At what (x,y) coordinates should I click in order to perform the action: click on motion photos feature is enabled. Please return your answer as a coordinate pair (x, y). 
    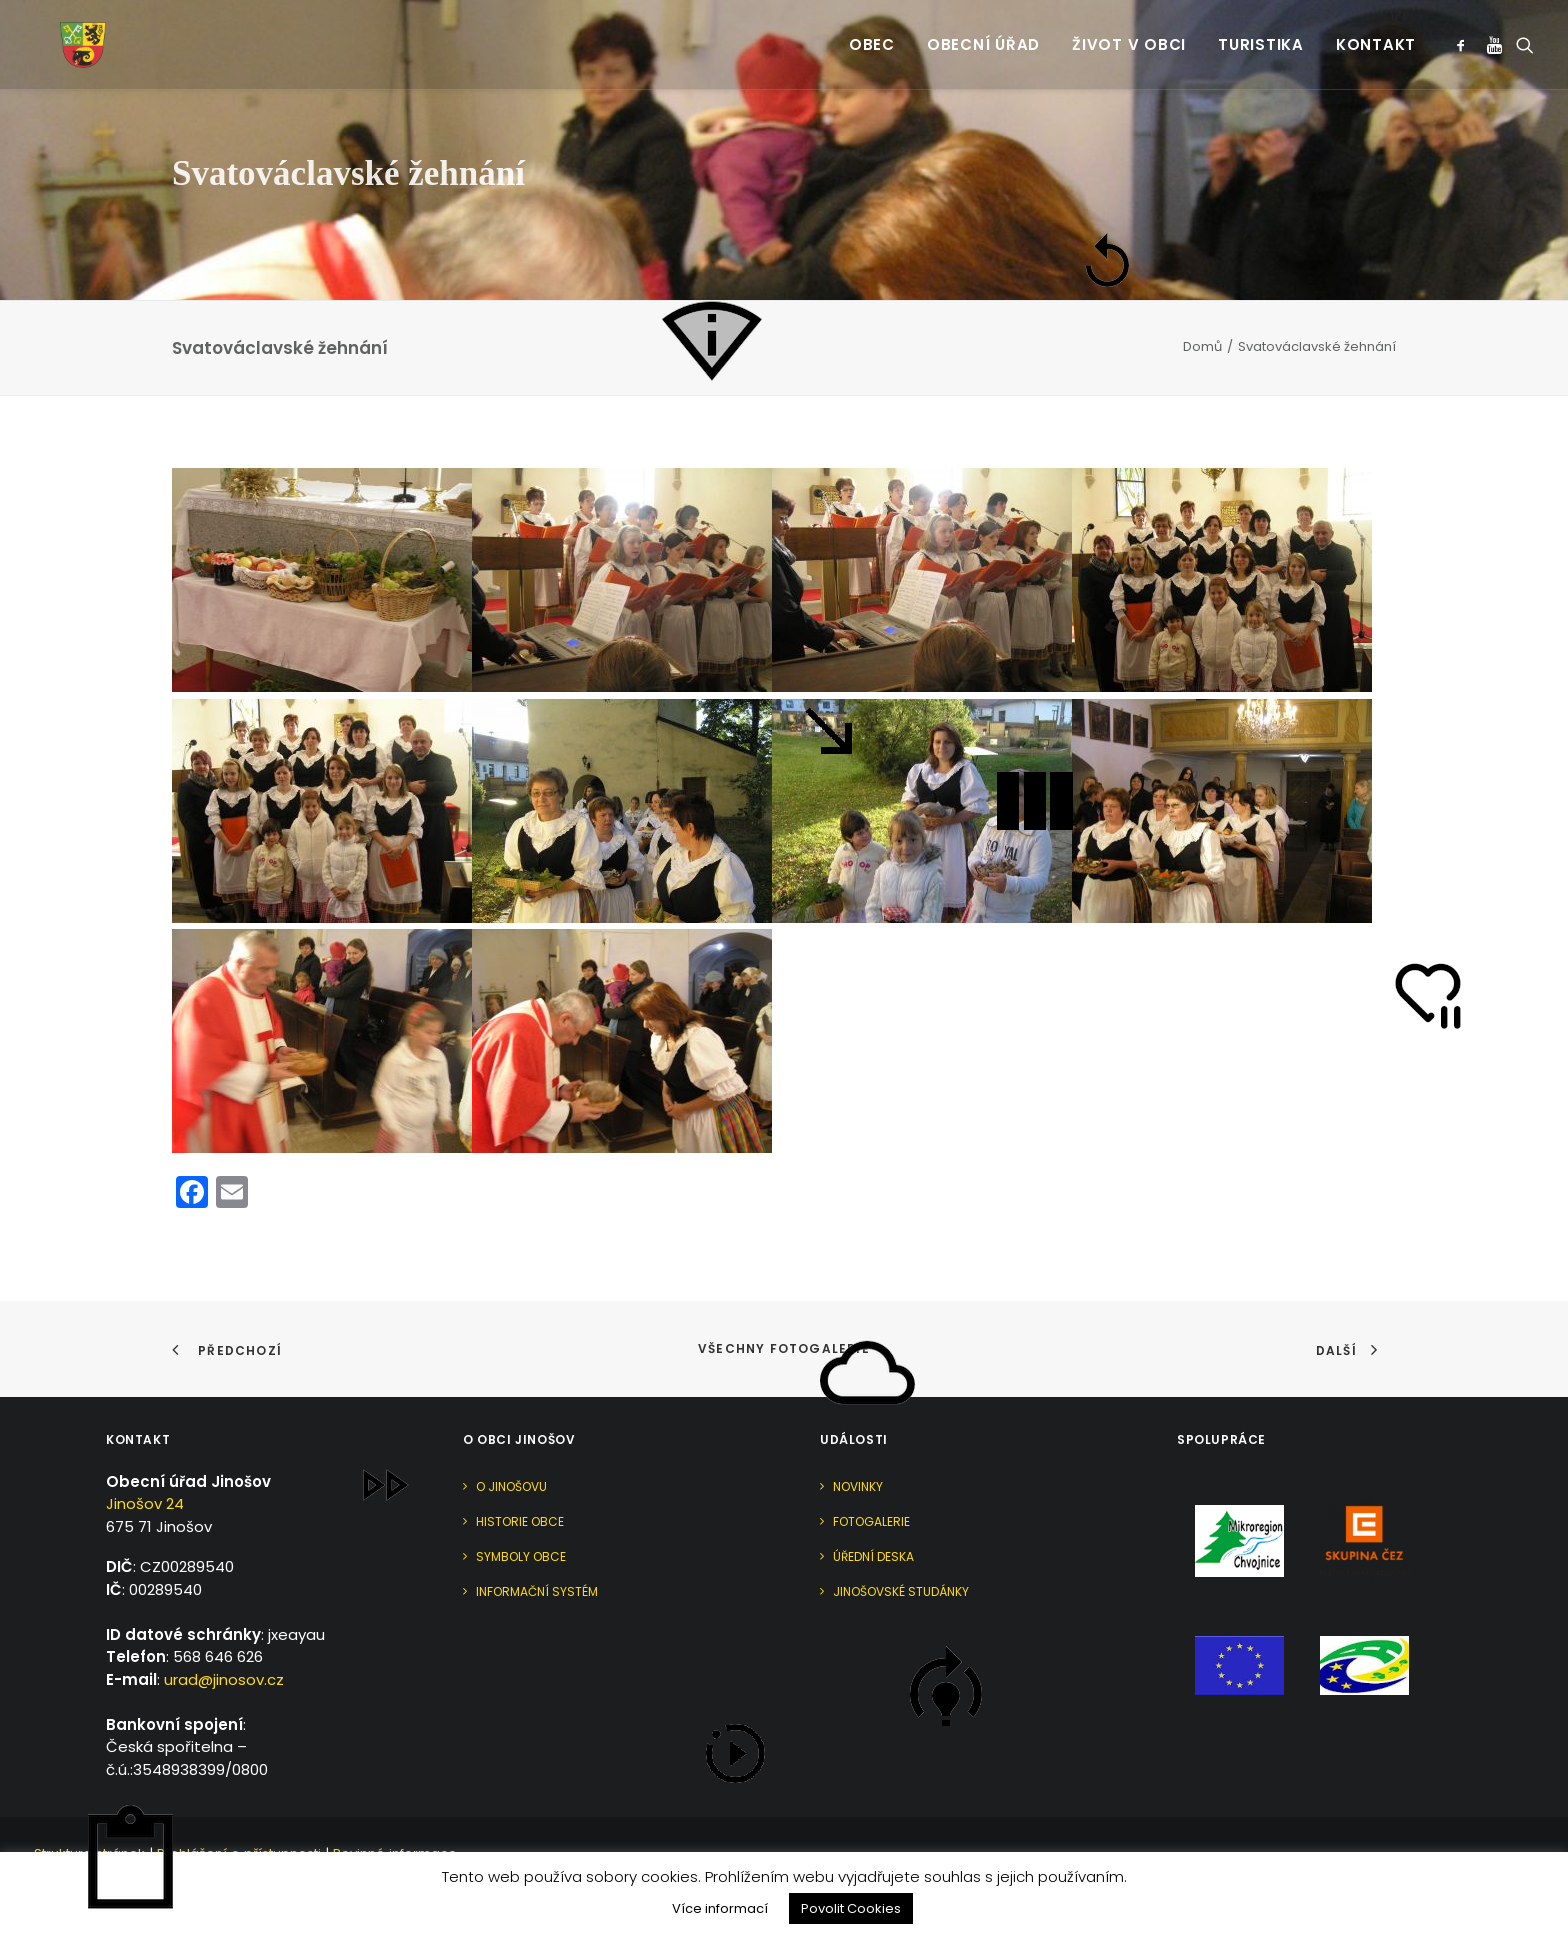
    Looking at the image, I should click on (735, 1753).